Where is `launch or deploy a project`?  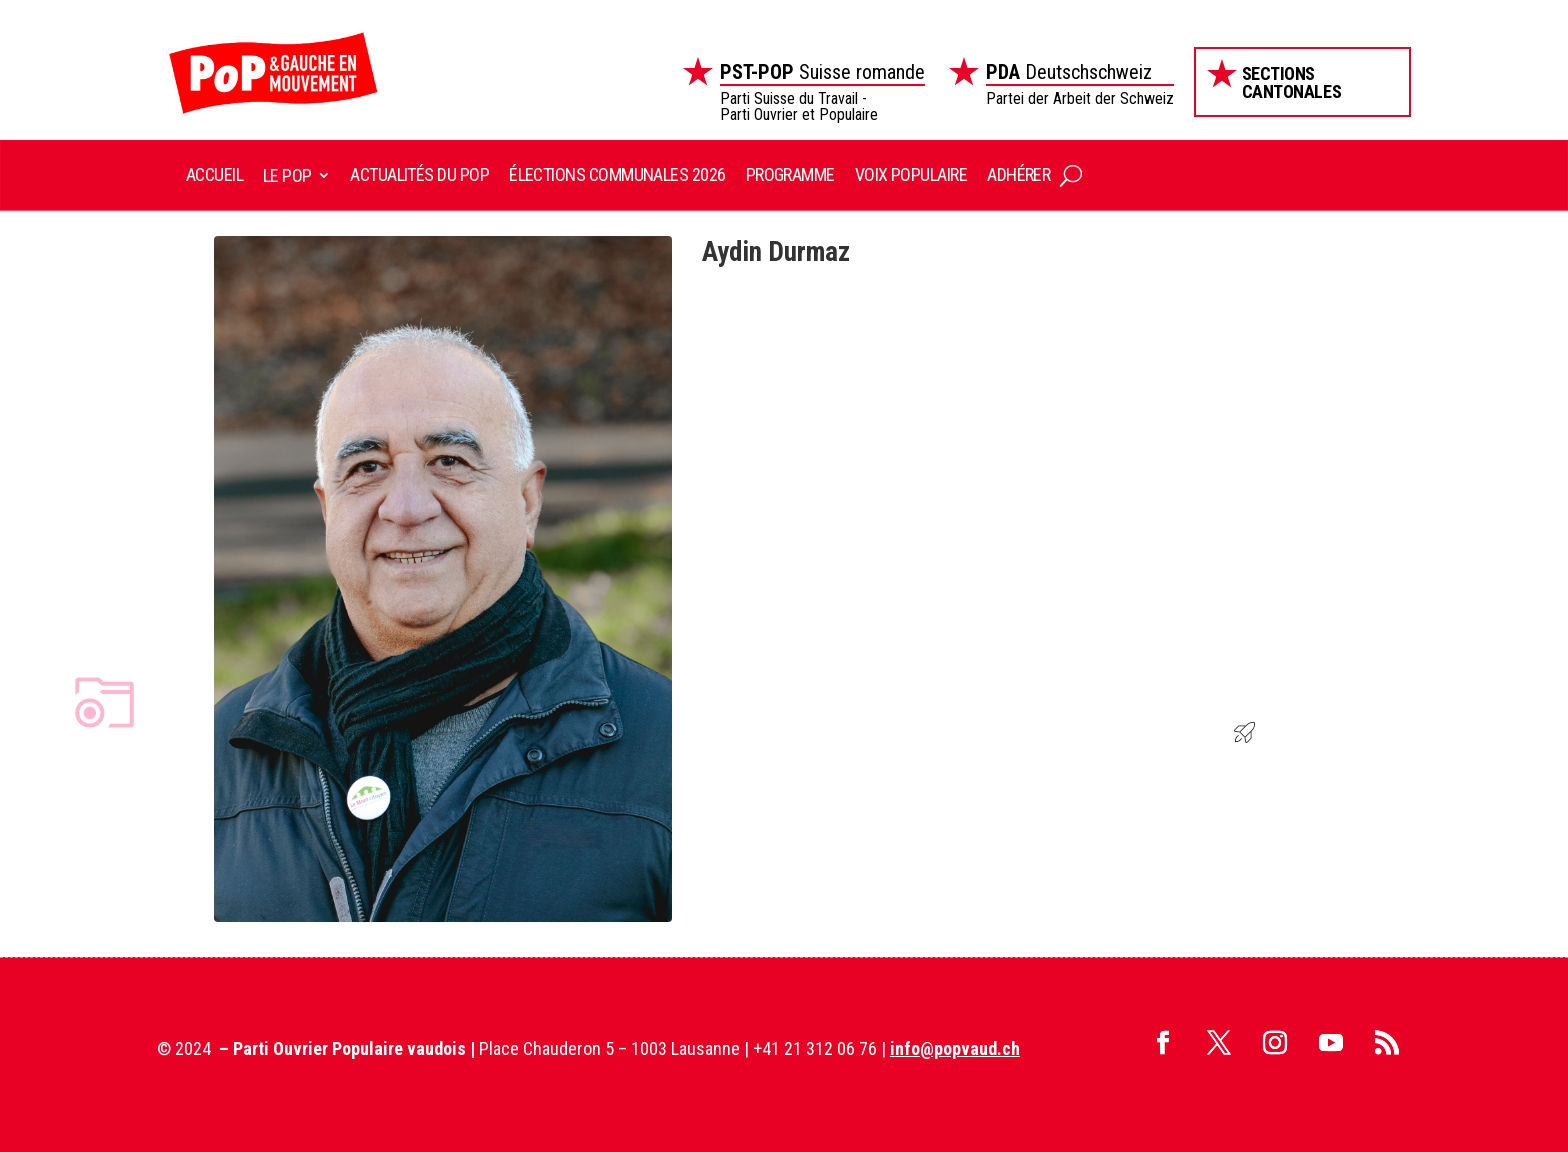
launch or deploy a project is located at coordinates (1245, 732).